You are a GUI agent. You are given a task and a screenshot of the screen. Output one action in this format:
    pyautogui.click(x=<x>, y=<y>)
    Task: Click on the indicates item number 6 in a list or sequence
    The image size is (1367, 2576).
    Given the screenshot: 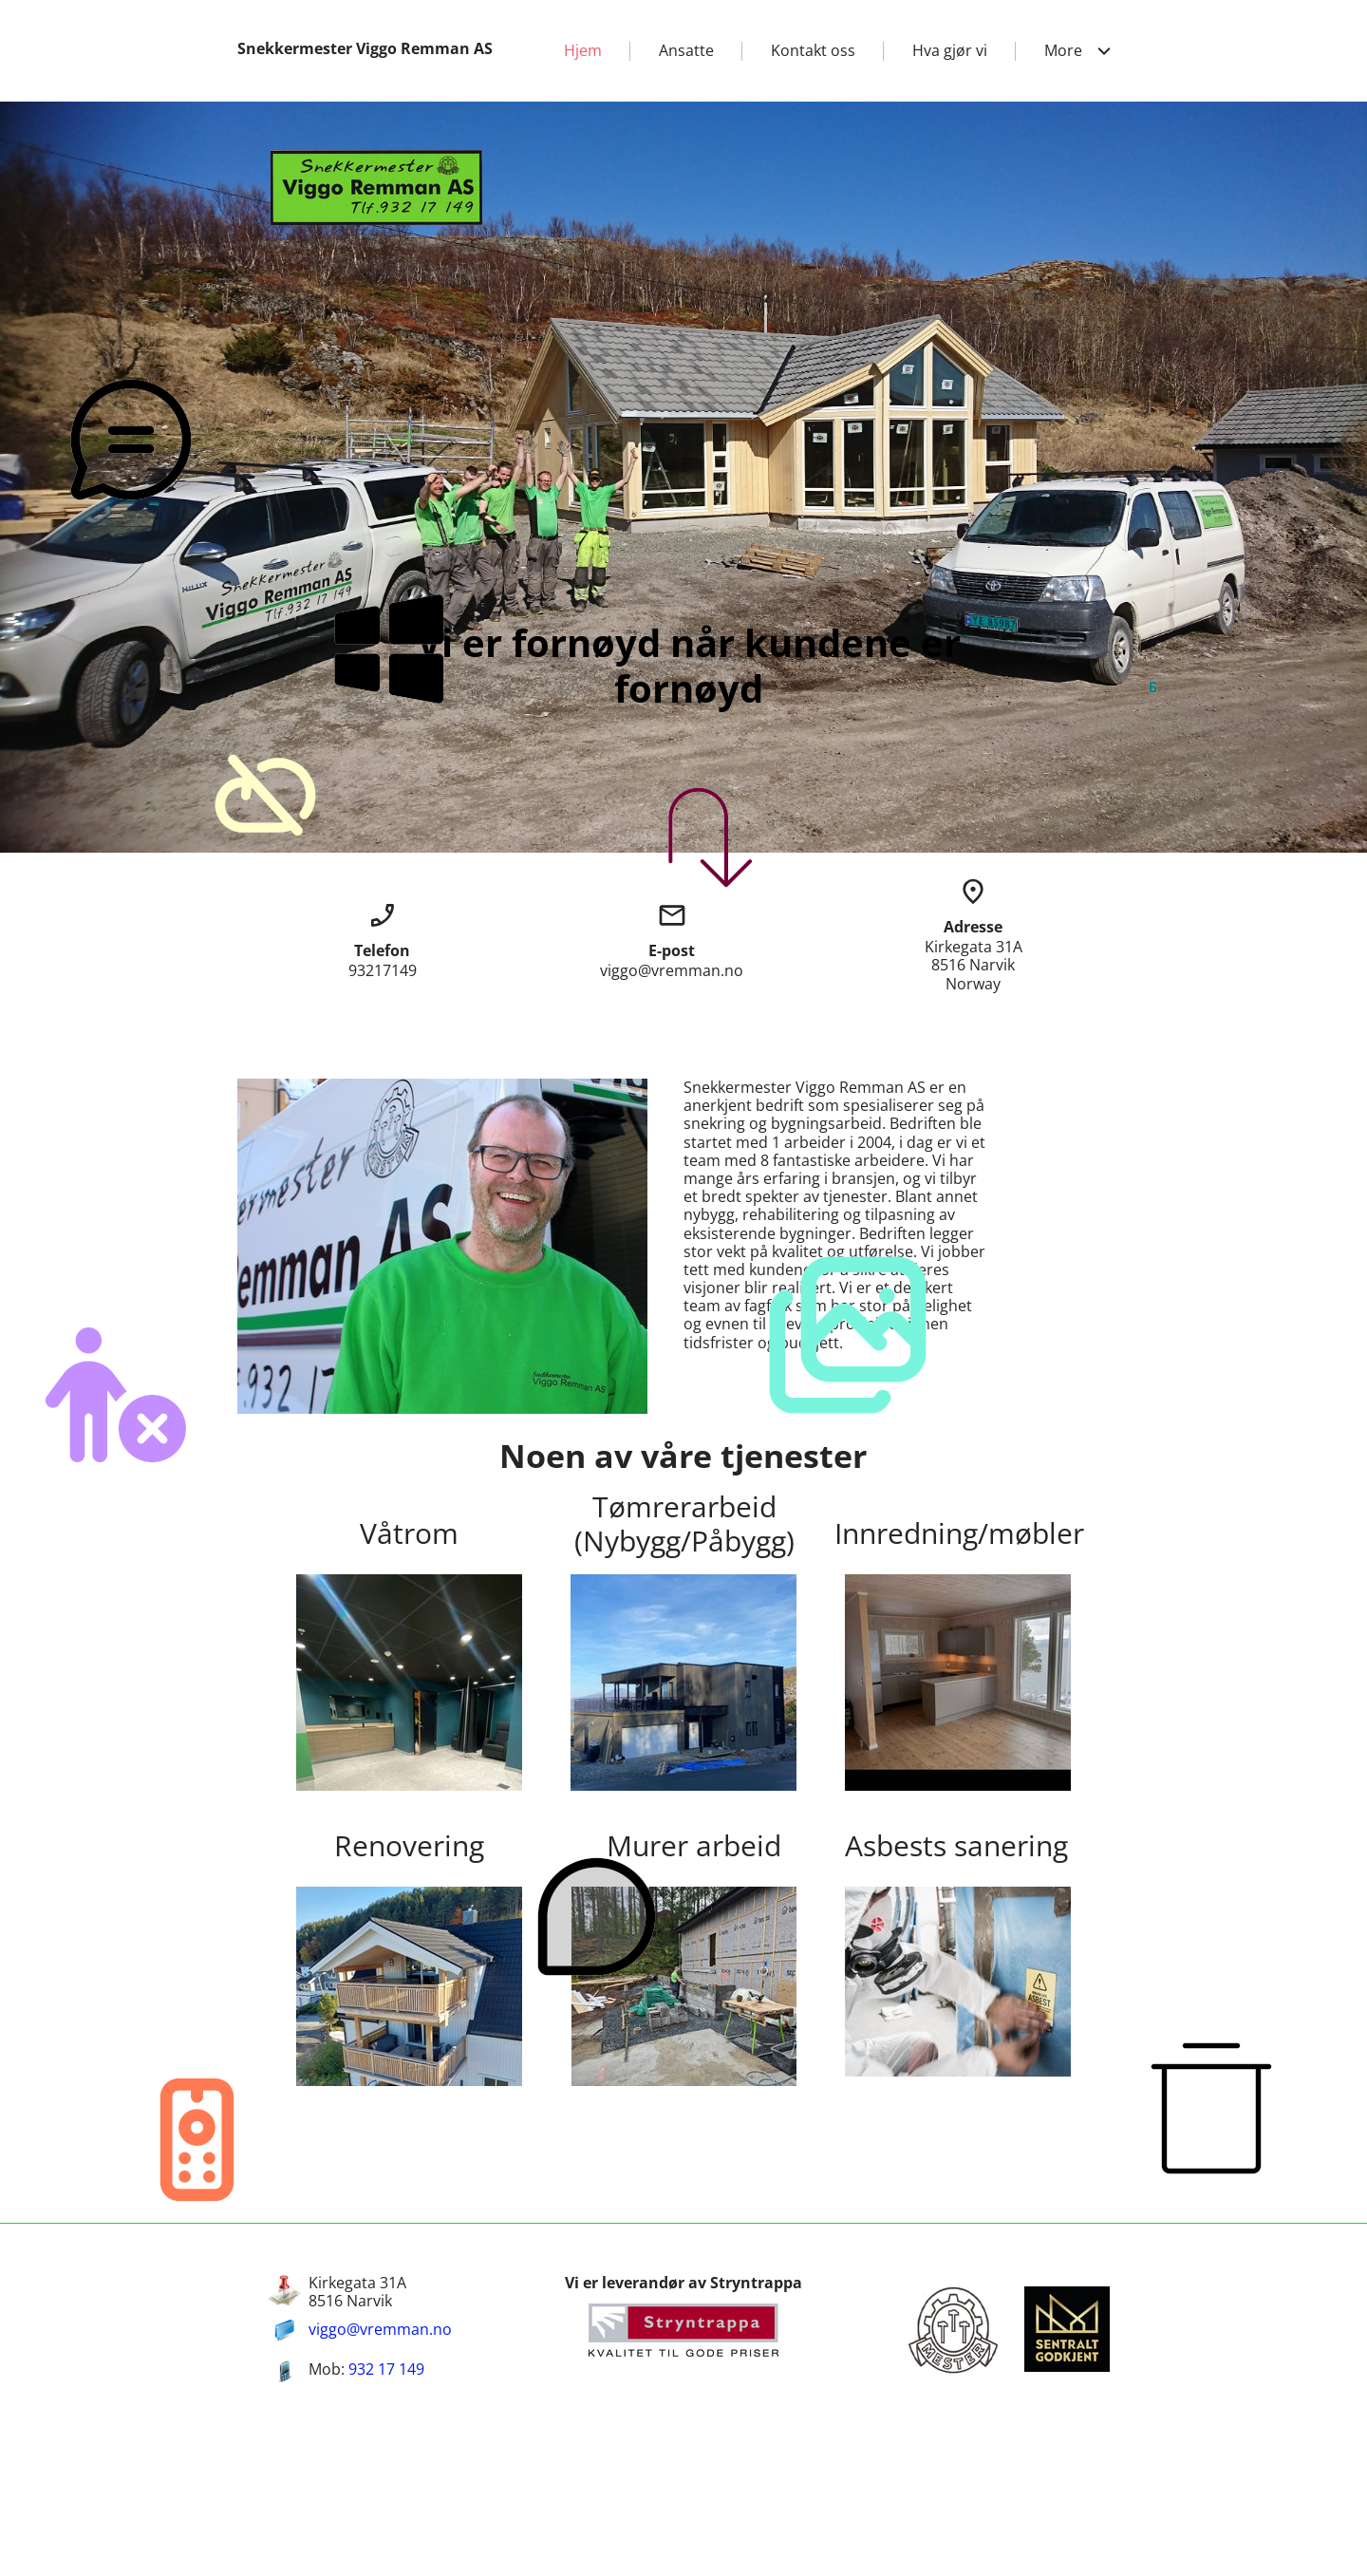 What is the action you would take?
    pyautogui.click(x=1152, y=686)
    